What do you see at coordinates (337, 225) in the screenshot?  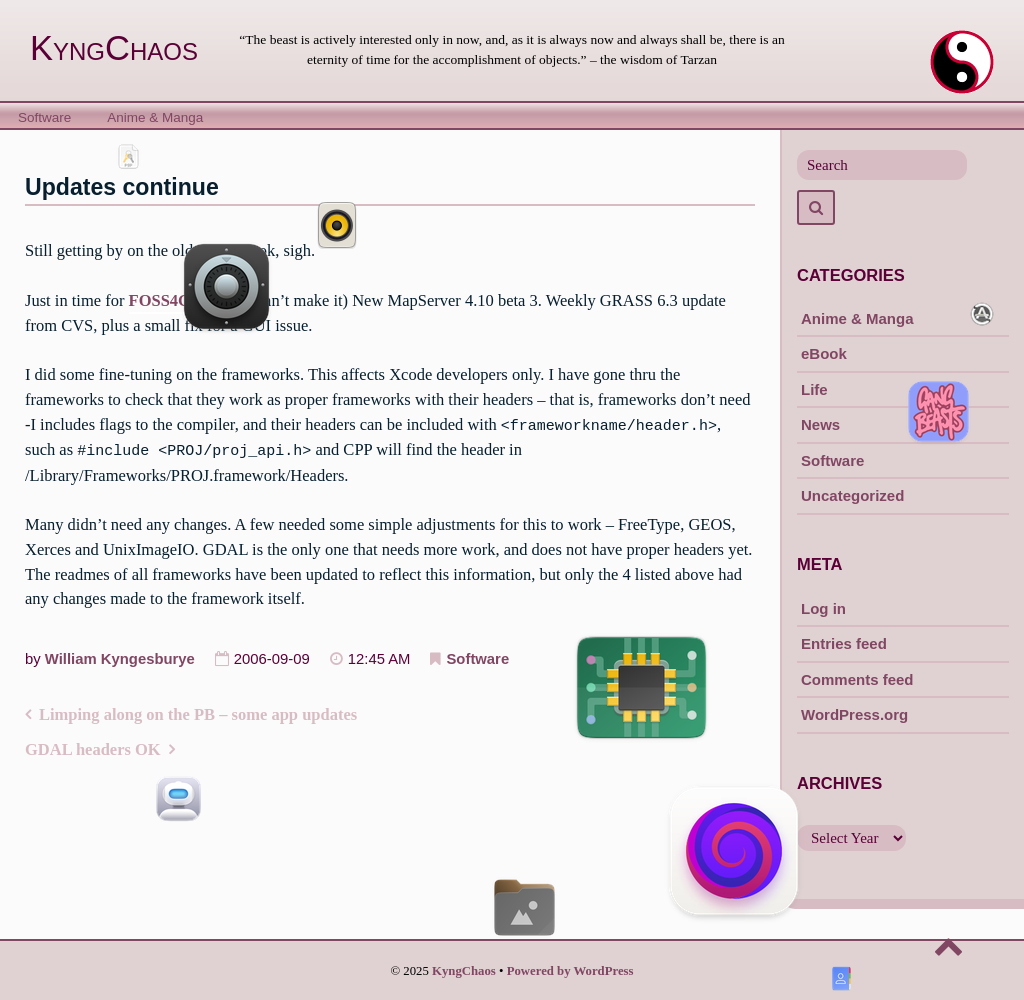 I see `open rhythmbox music player` at bounding box center [337, 225].